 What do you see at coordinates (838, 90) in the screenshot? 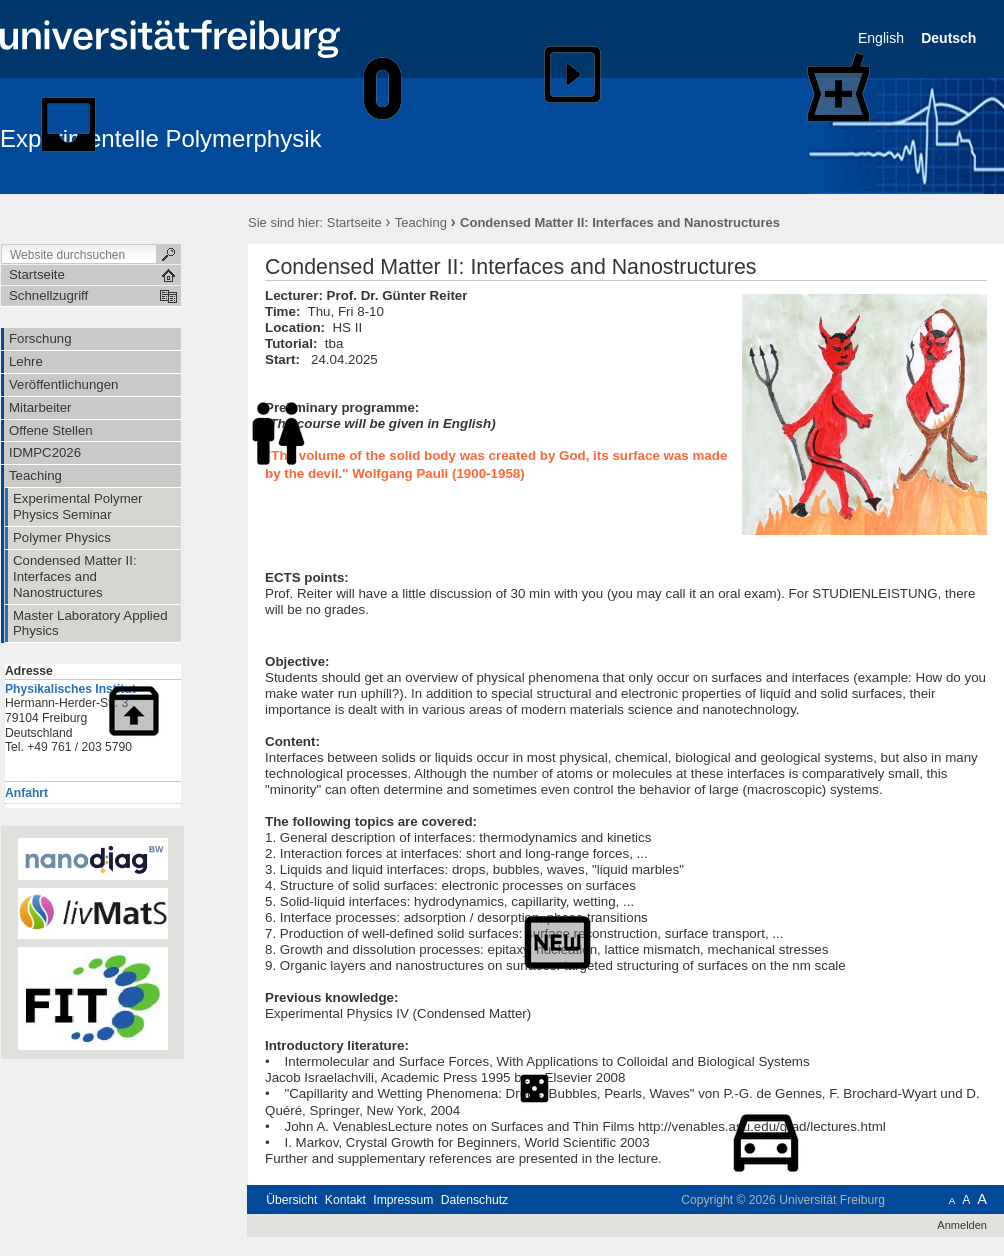
I see `find nearby pharmacies` at bounding box center [838, 90].